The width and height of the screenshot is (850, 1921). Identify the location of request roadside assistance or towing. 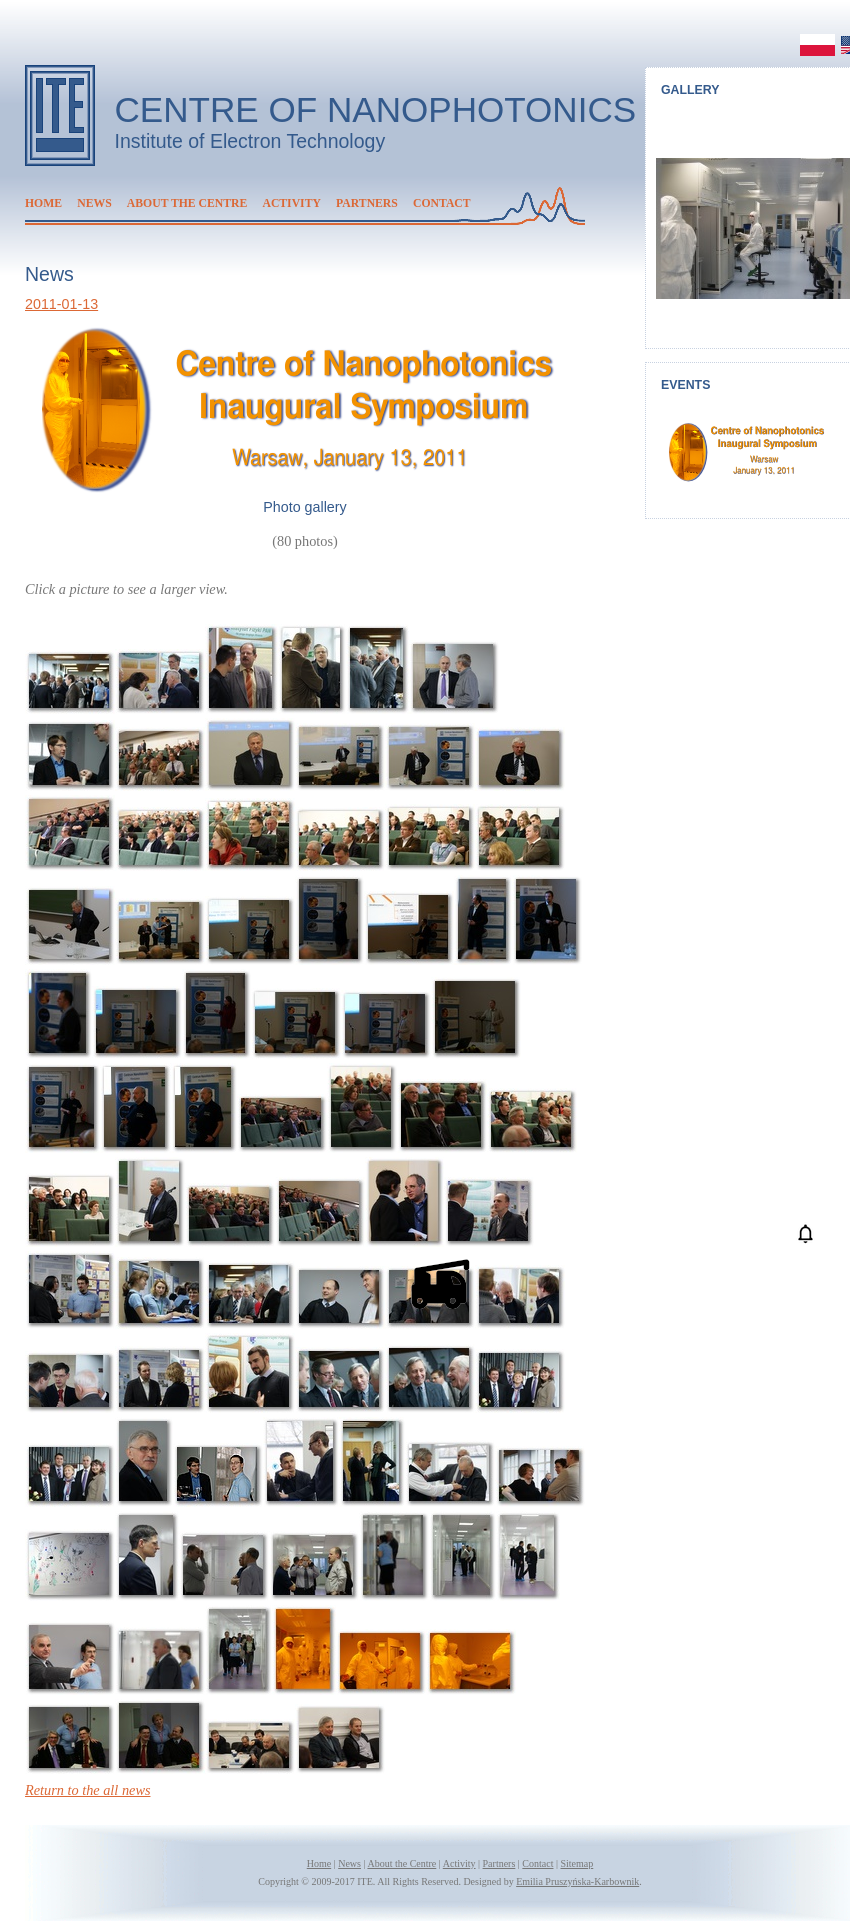
(439, 1287).